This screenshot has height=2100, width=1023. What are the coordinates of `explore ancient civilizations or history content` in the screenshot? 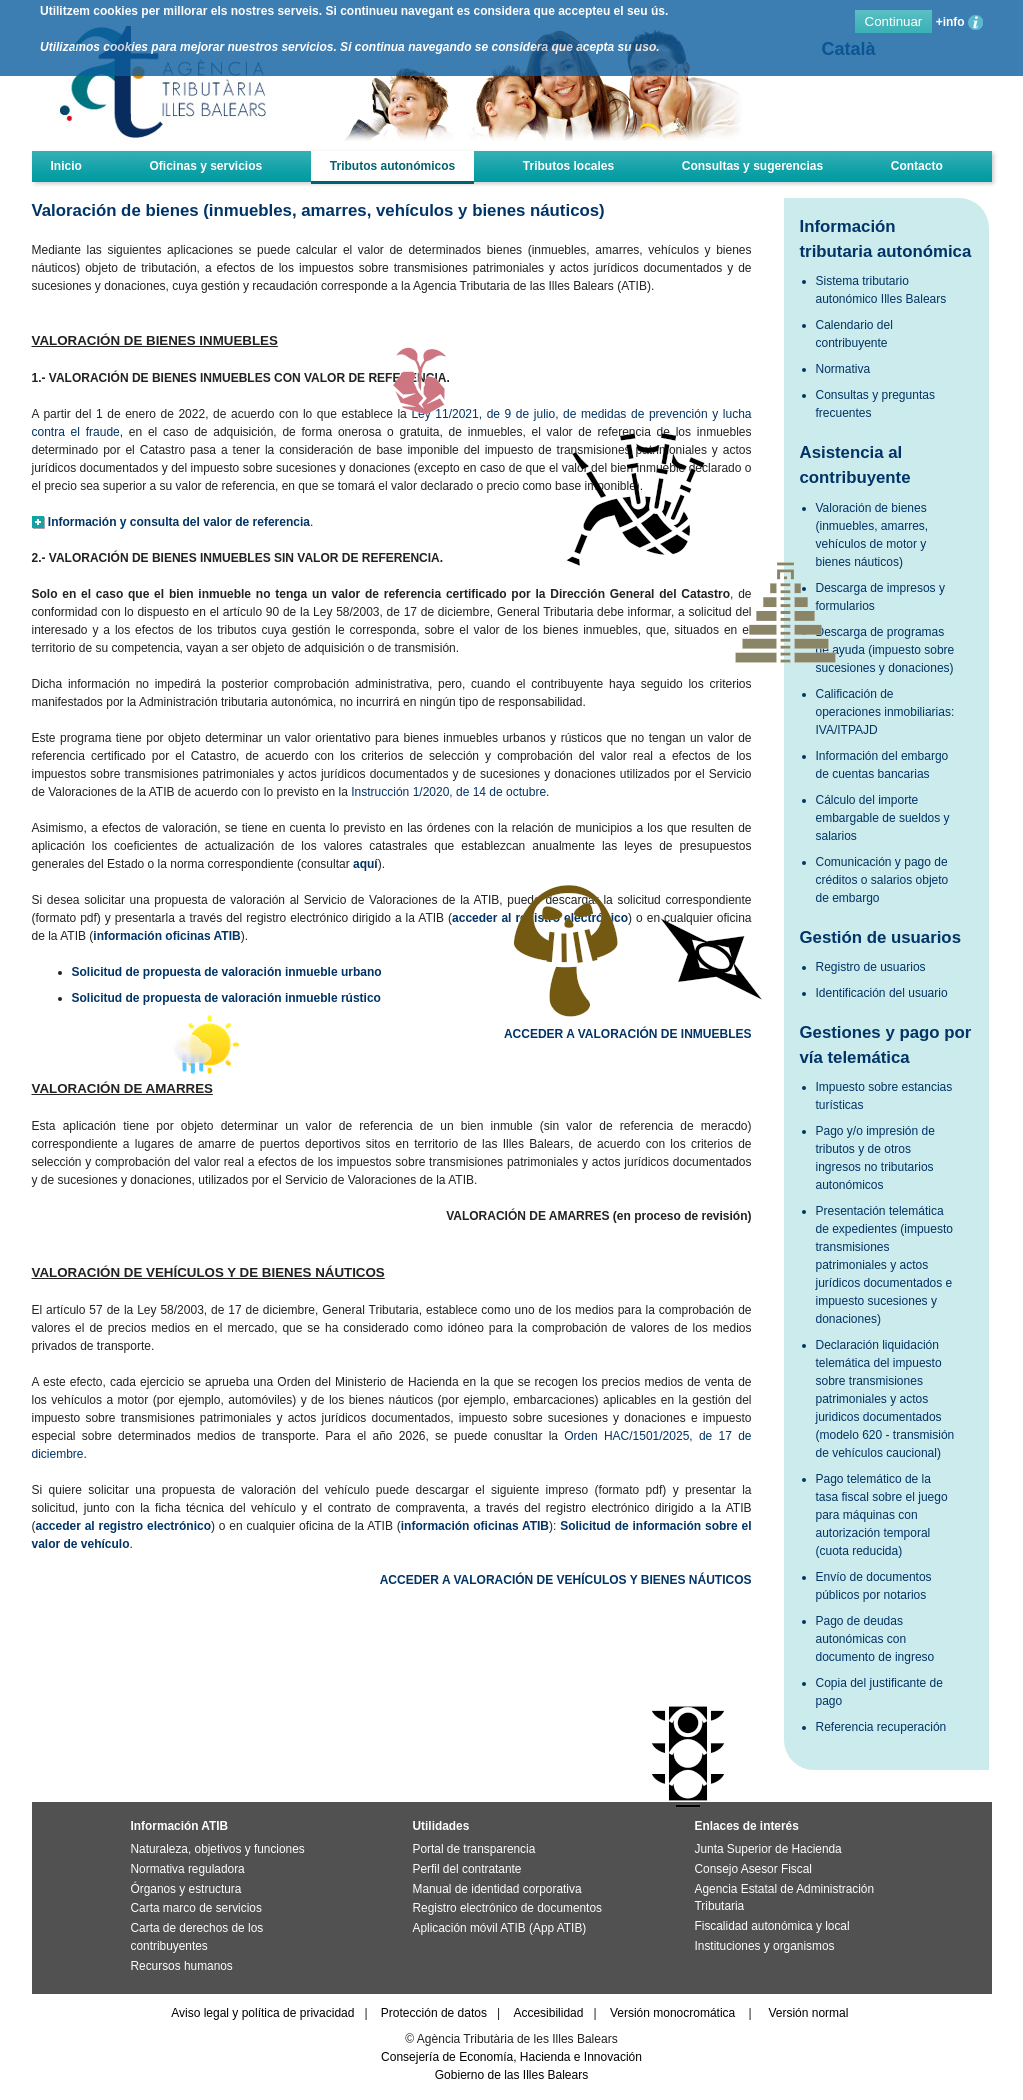 It's located at (785, 612).